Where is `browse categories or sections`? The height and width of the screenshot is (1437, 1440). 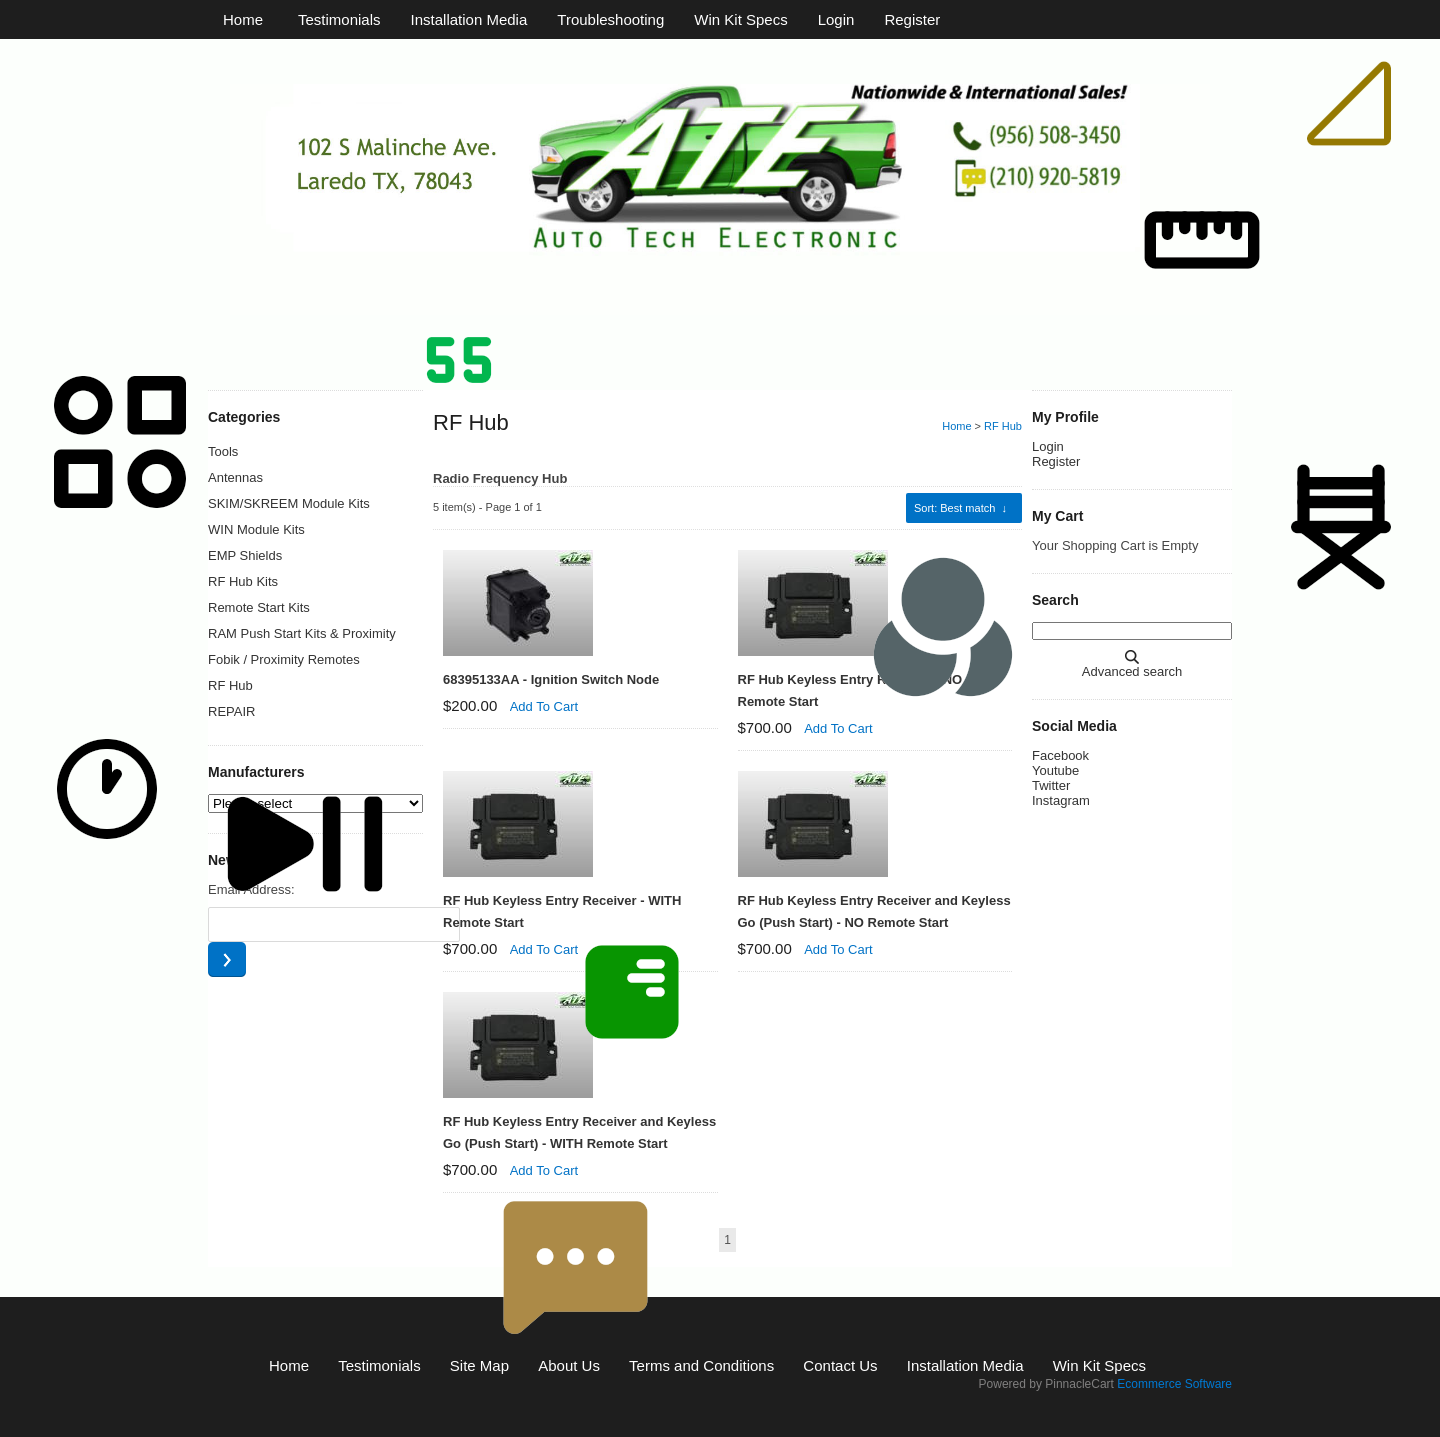
browse categories or sections is located at coordinates (120, 442).